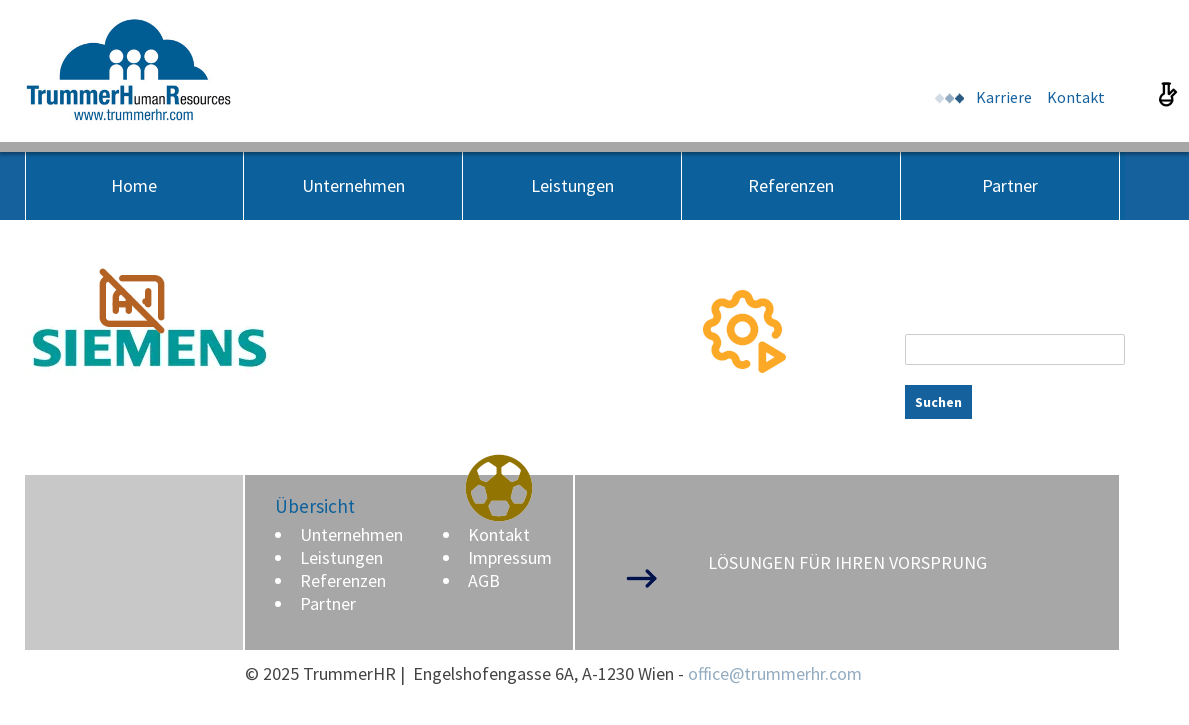 This screenshot has height=725, width=1189. I want to click on access automation settings, so click(742, 329).